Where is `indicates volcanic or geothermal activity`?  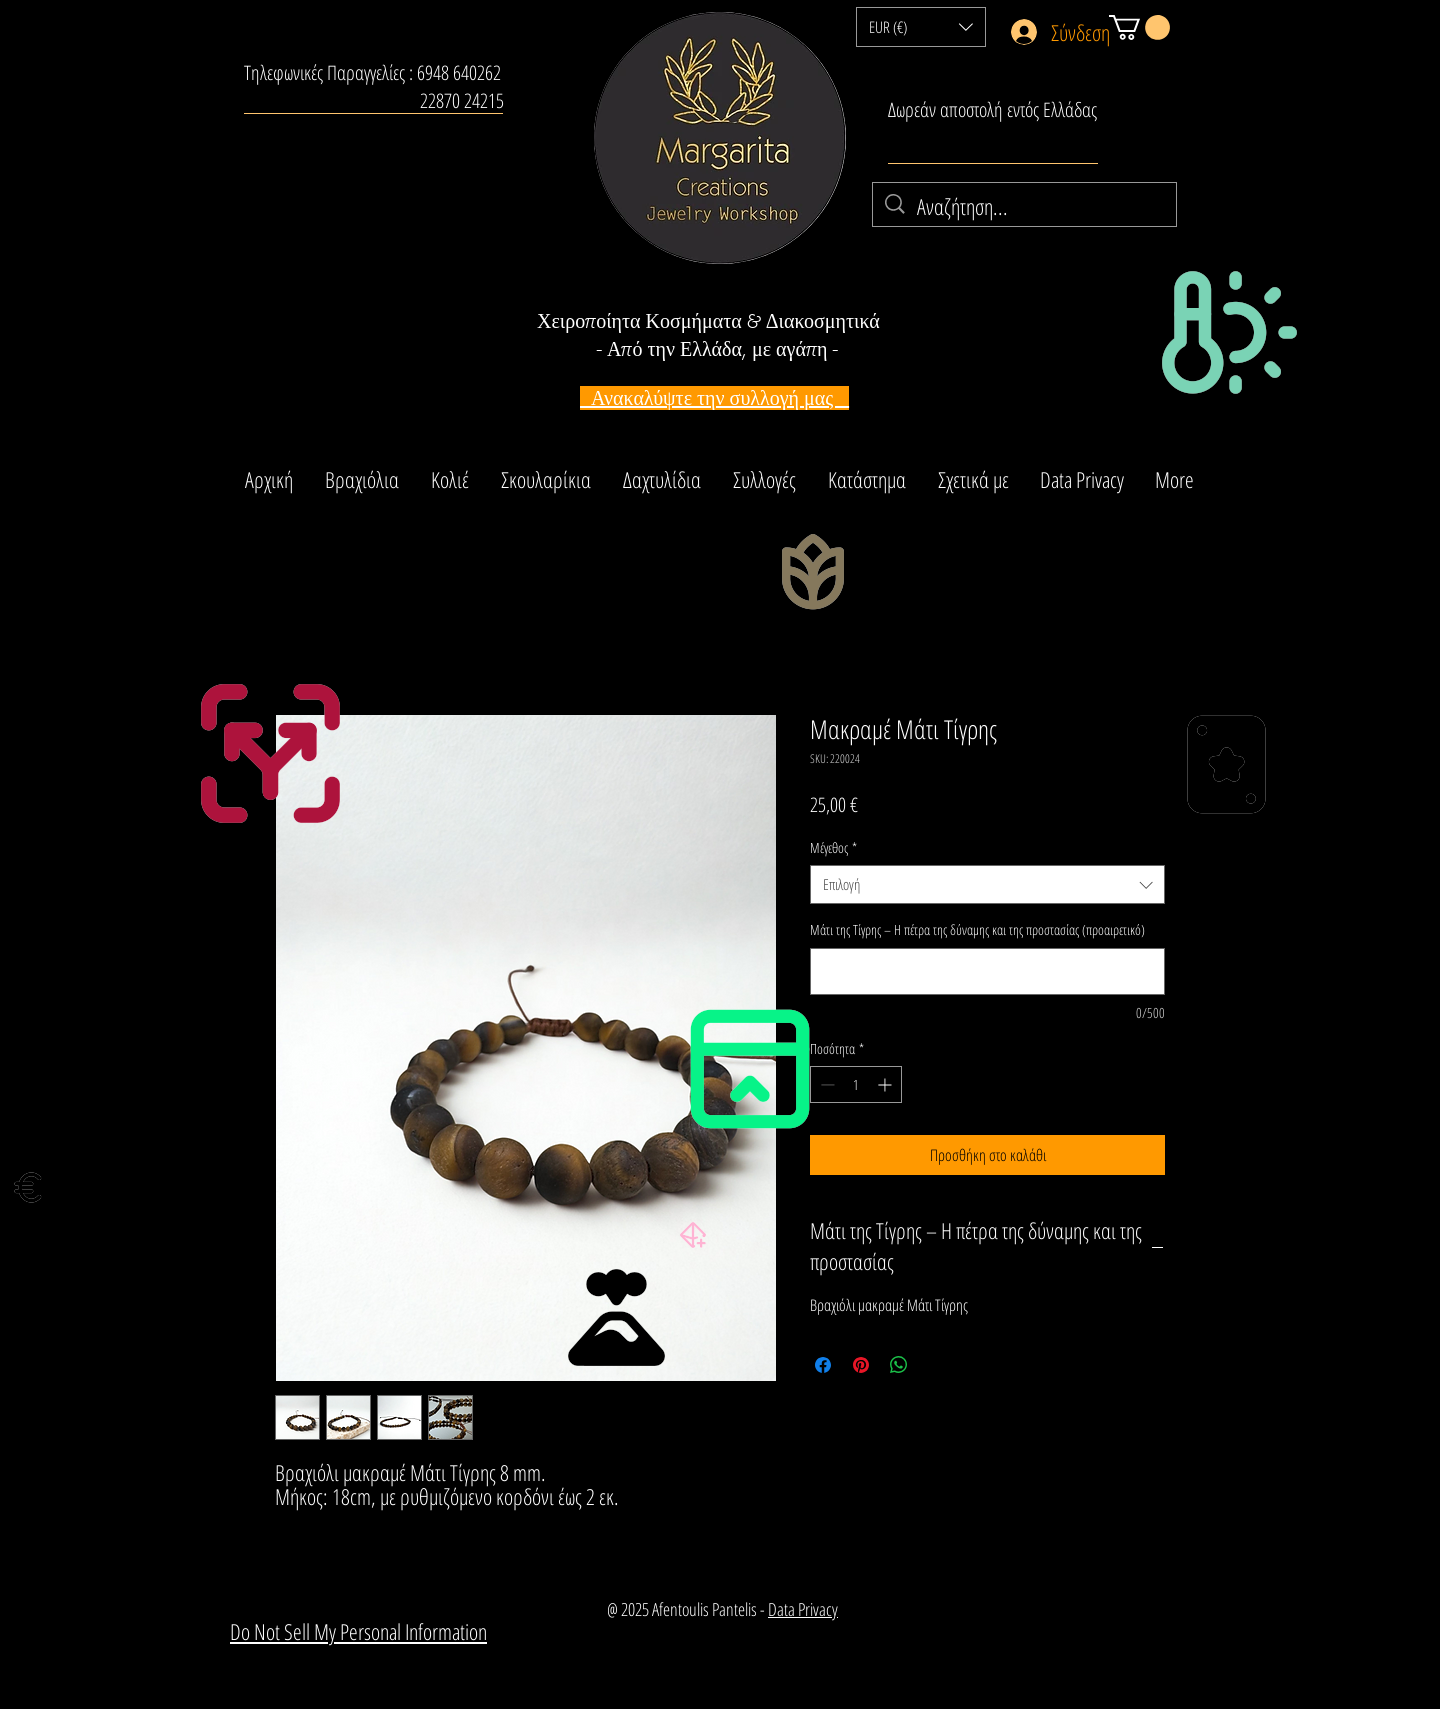 indicates volcanic or geothermal activity is located at coordinates (616, 1317).